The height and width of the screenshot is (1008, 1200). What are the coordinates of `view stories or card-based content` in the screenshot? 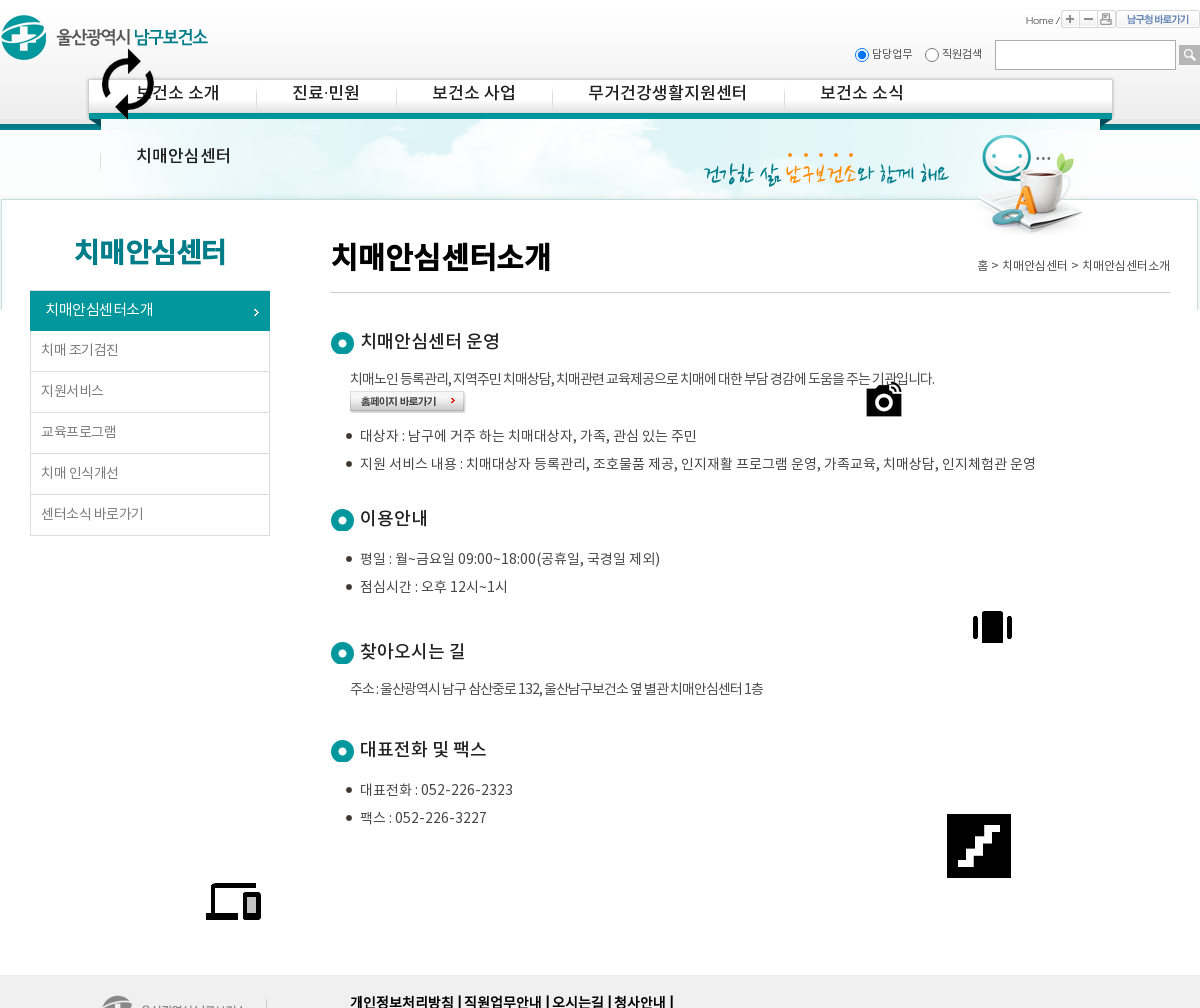 It's located at (992, 628).